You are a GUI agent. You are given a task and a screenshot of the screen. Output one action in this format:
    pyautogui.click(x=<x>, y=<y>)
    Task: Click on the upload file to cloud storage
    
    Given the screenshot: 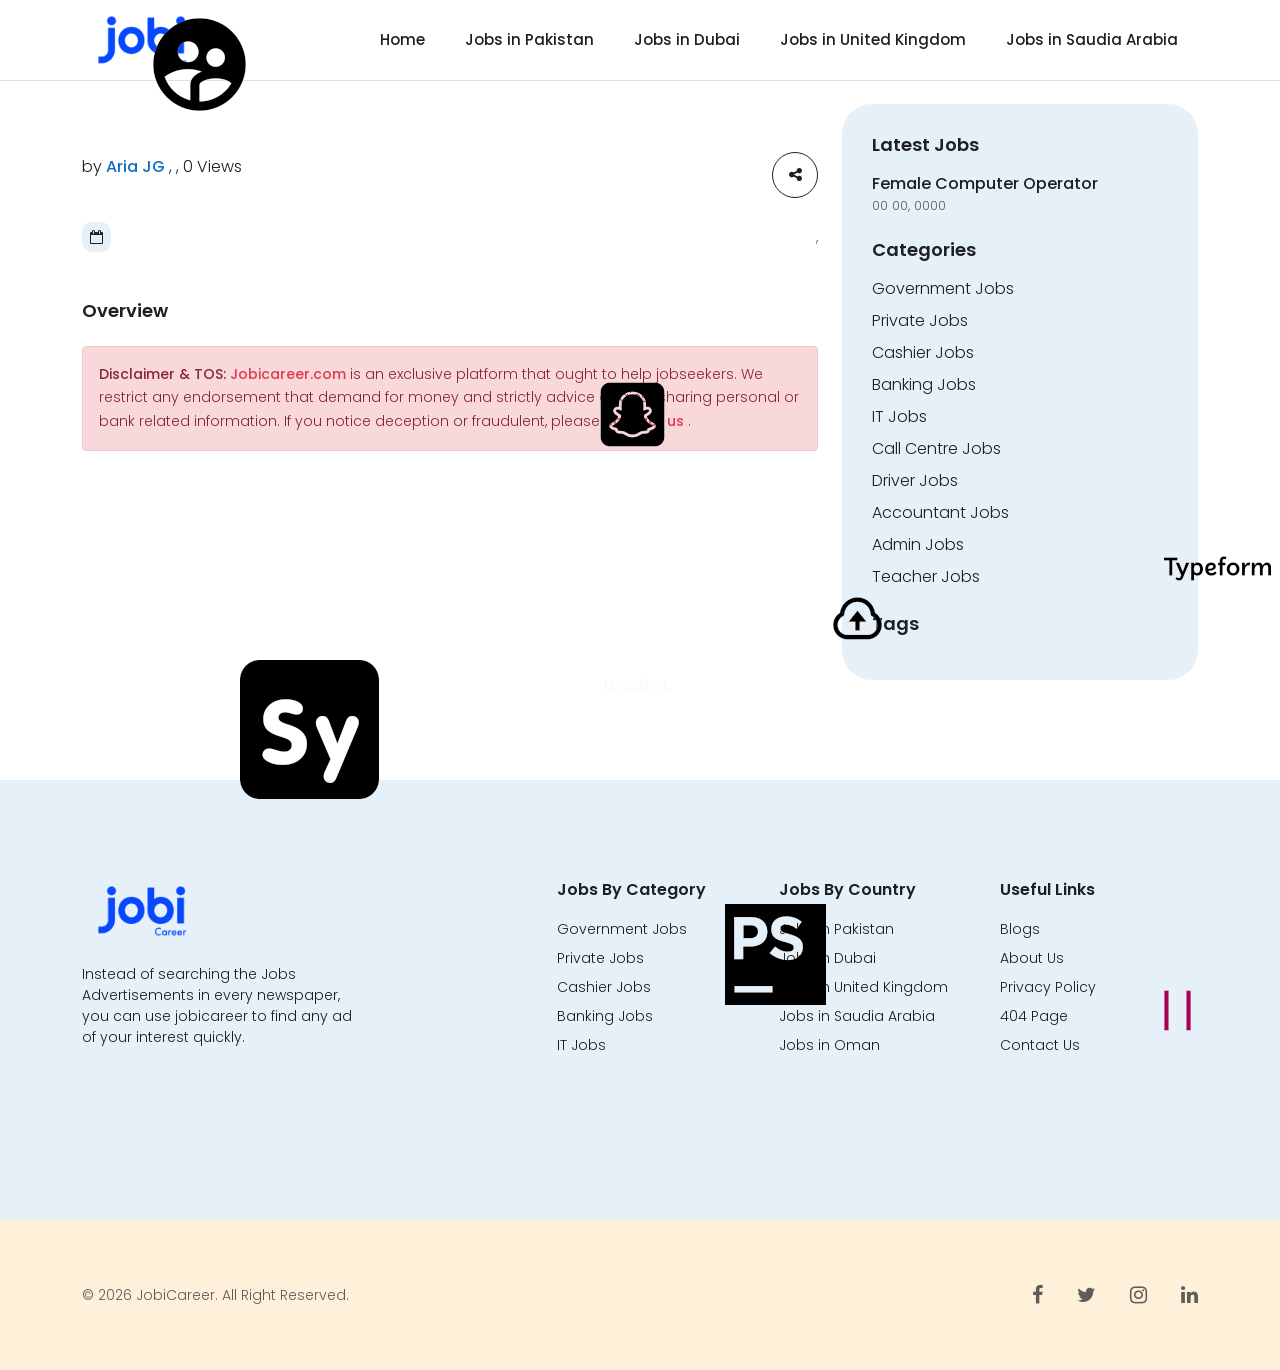 What is the action you would take?
    pyautogui.click(x=857, y=619)
    